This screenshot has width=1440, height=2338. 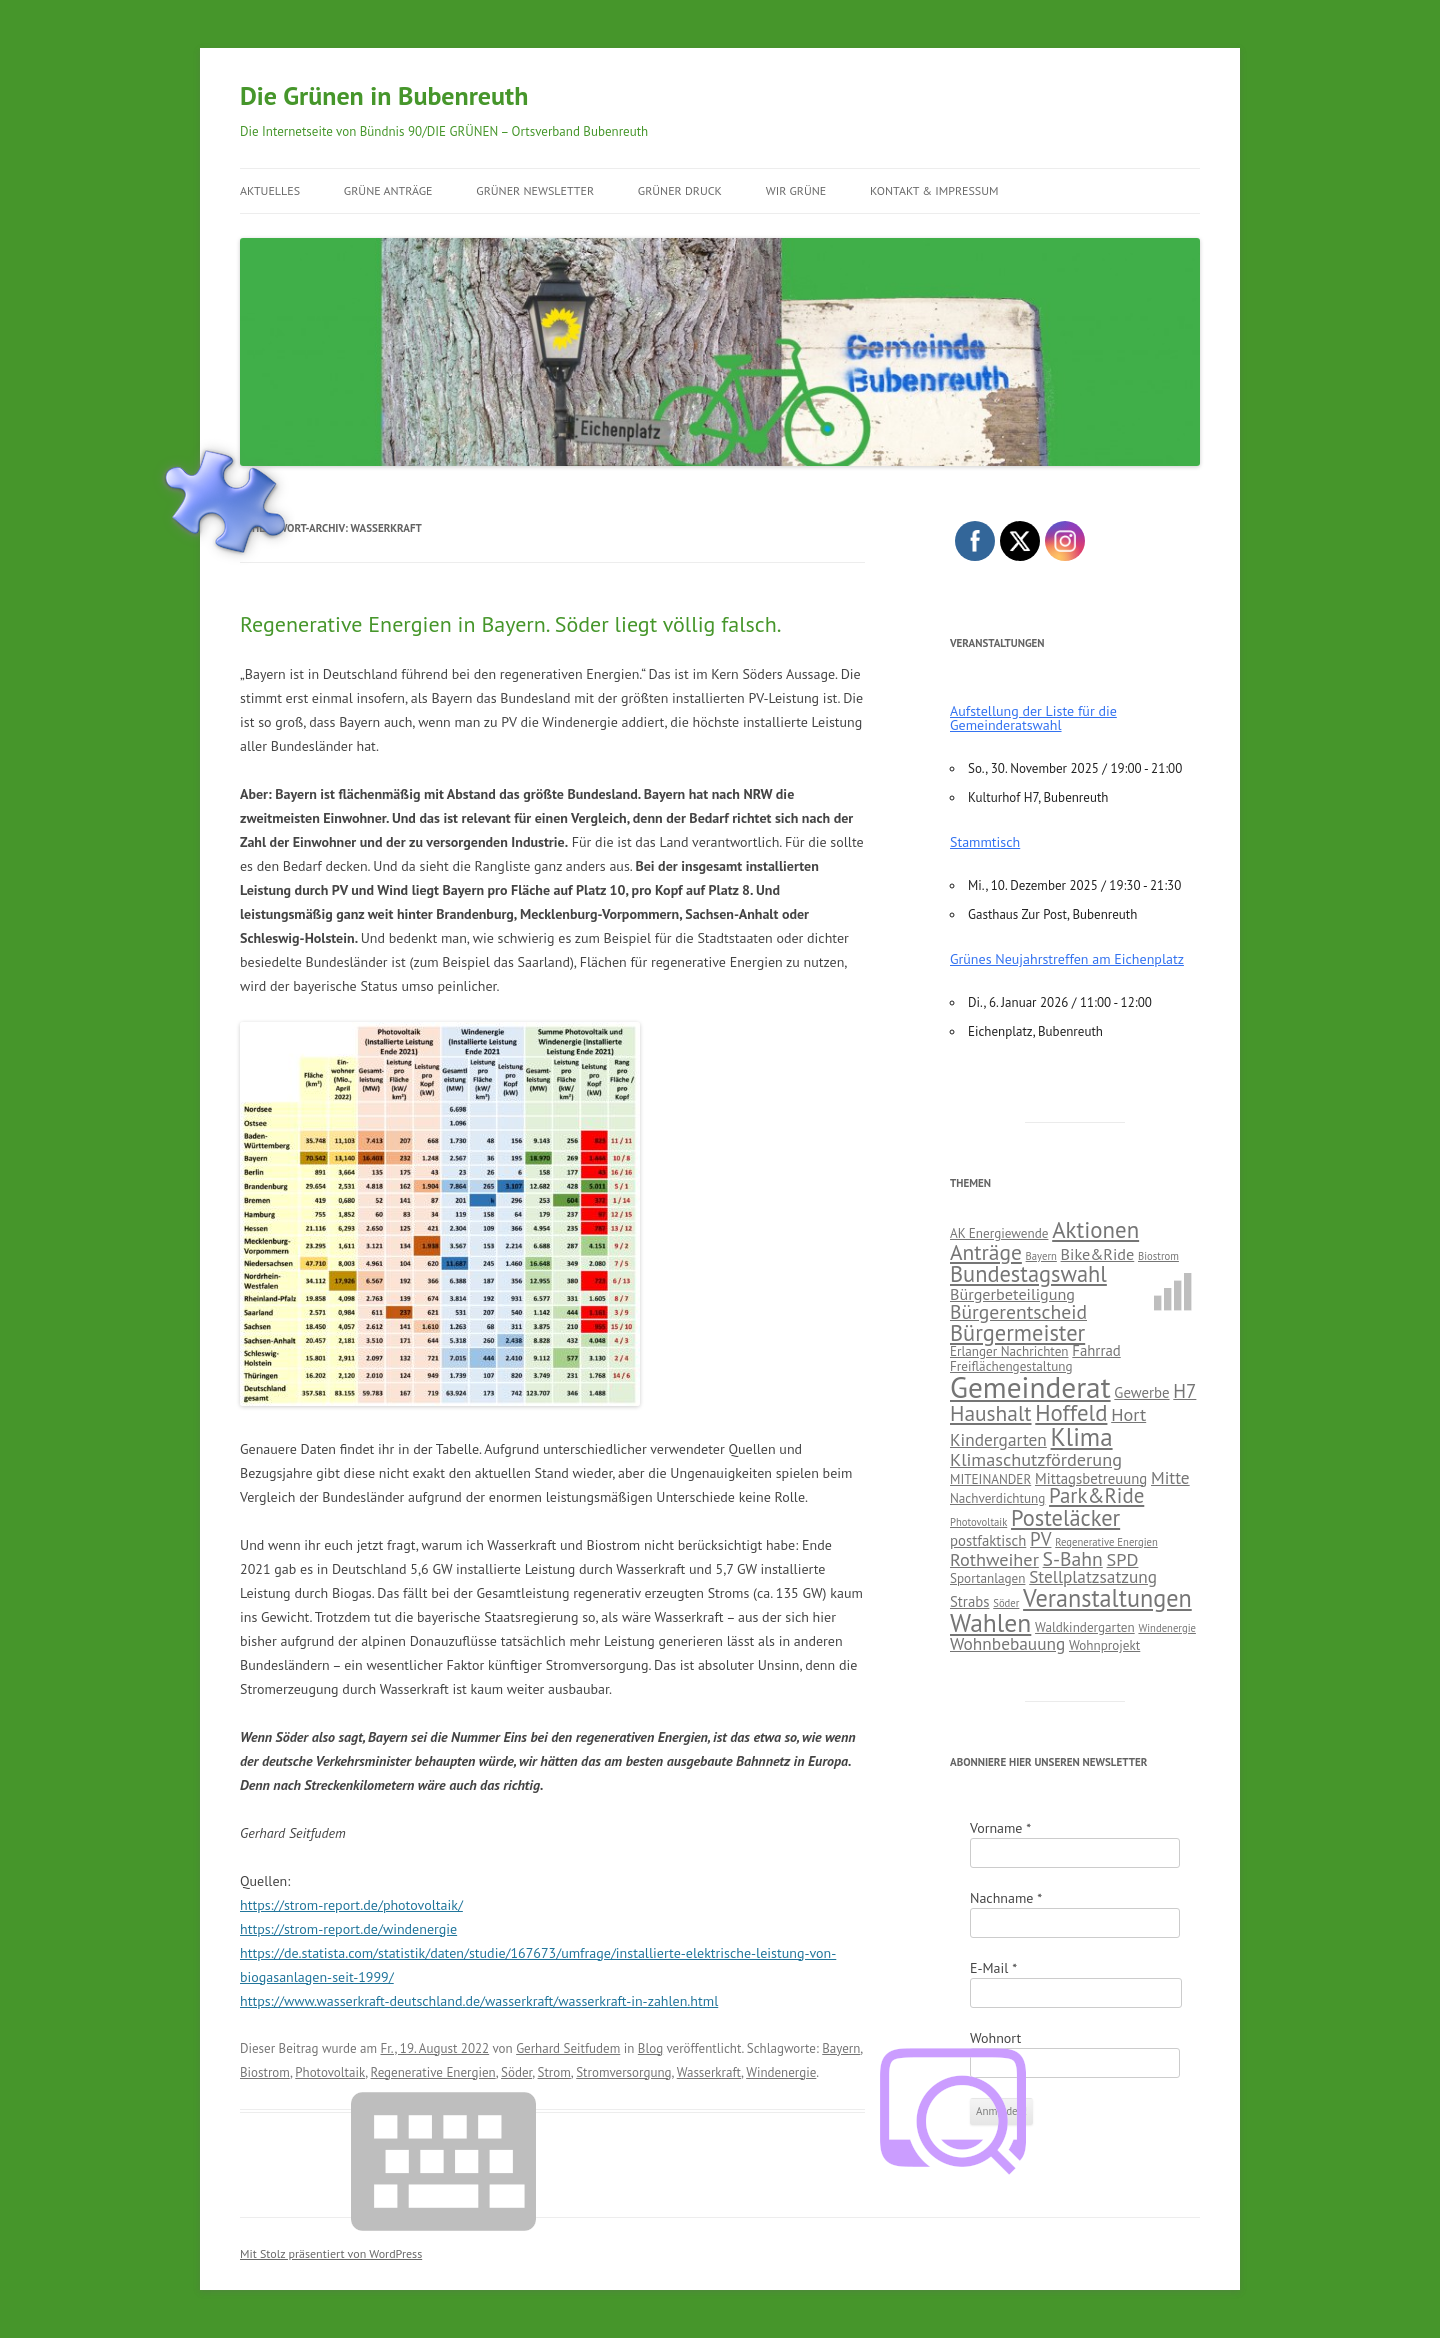 I want to click on cellular signal excellent symbol network icon, so click(x=1174, y=1293).